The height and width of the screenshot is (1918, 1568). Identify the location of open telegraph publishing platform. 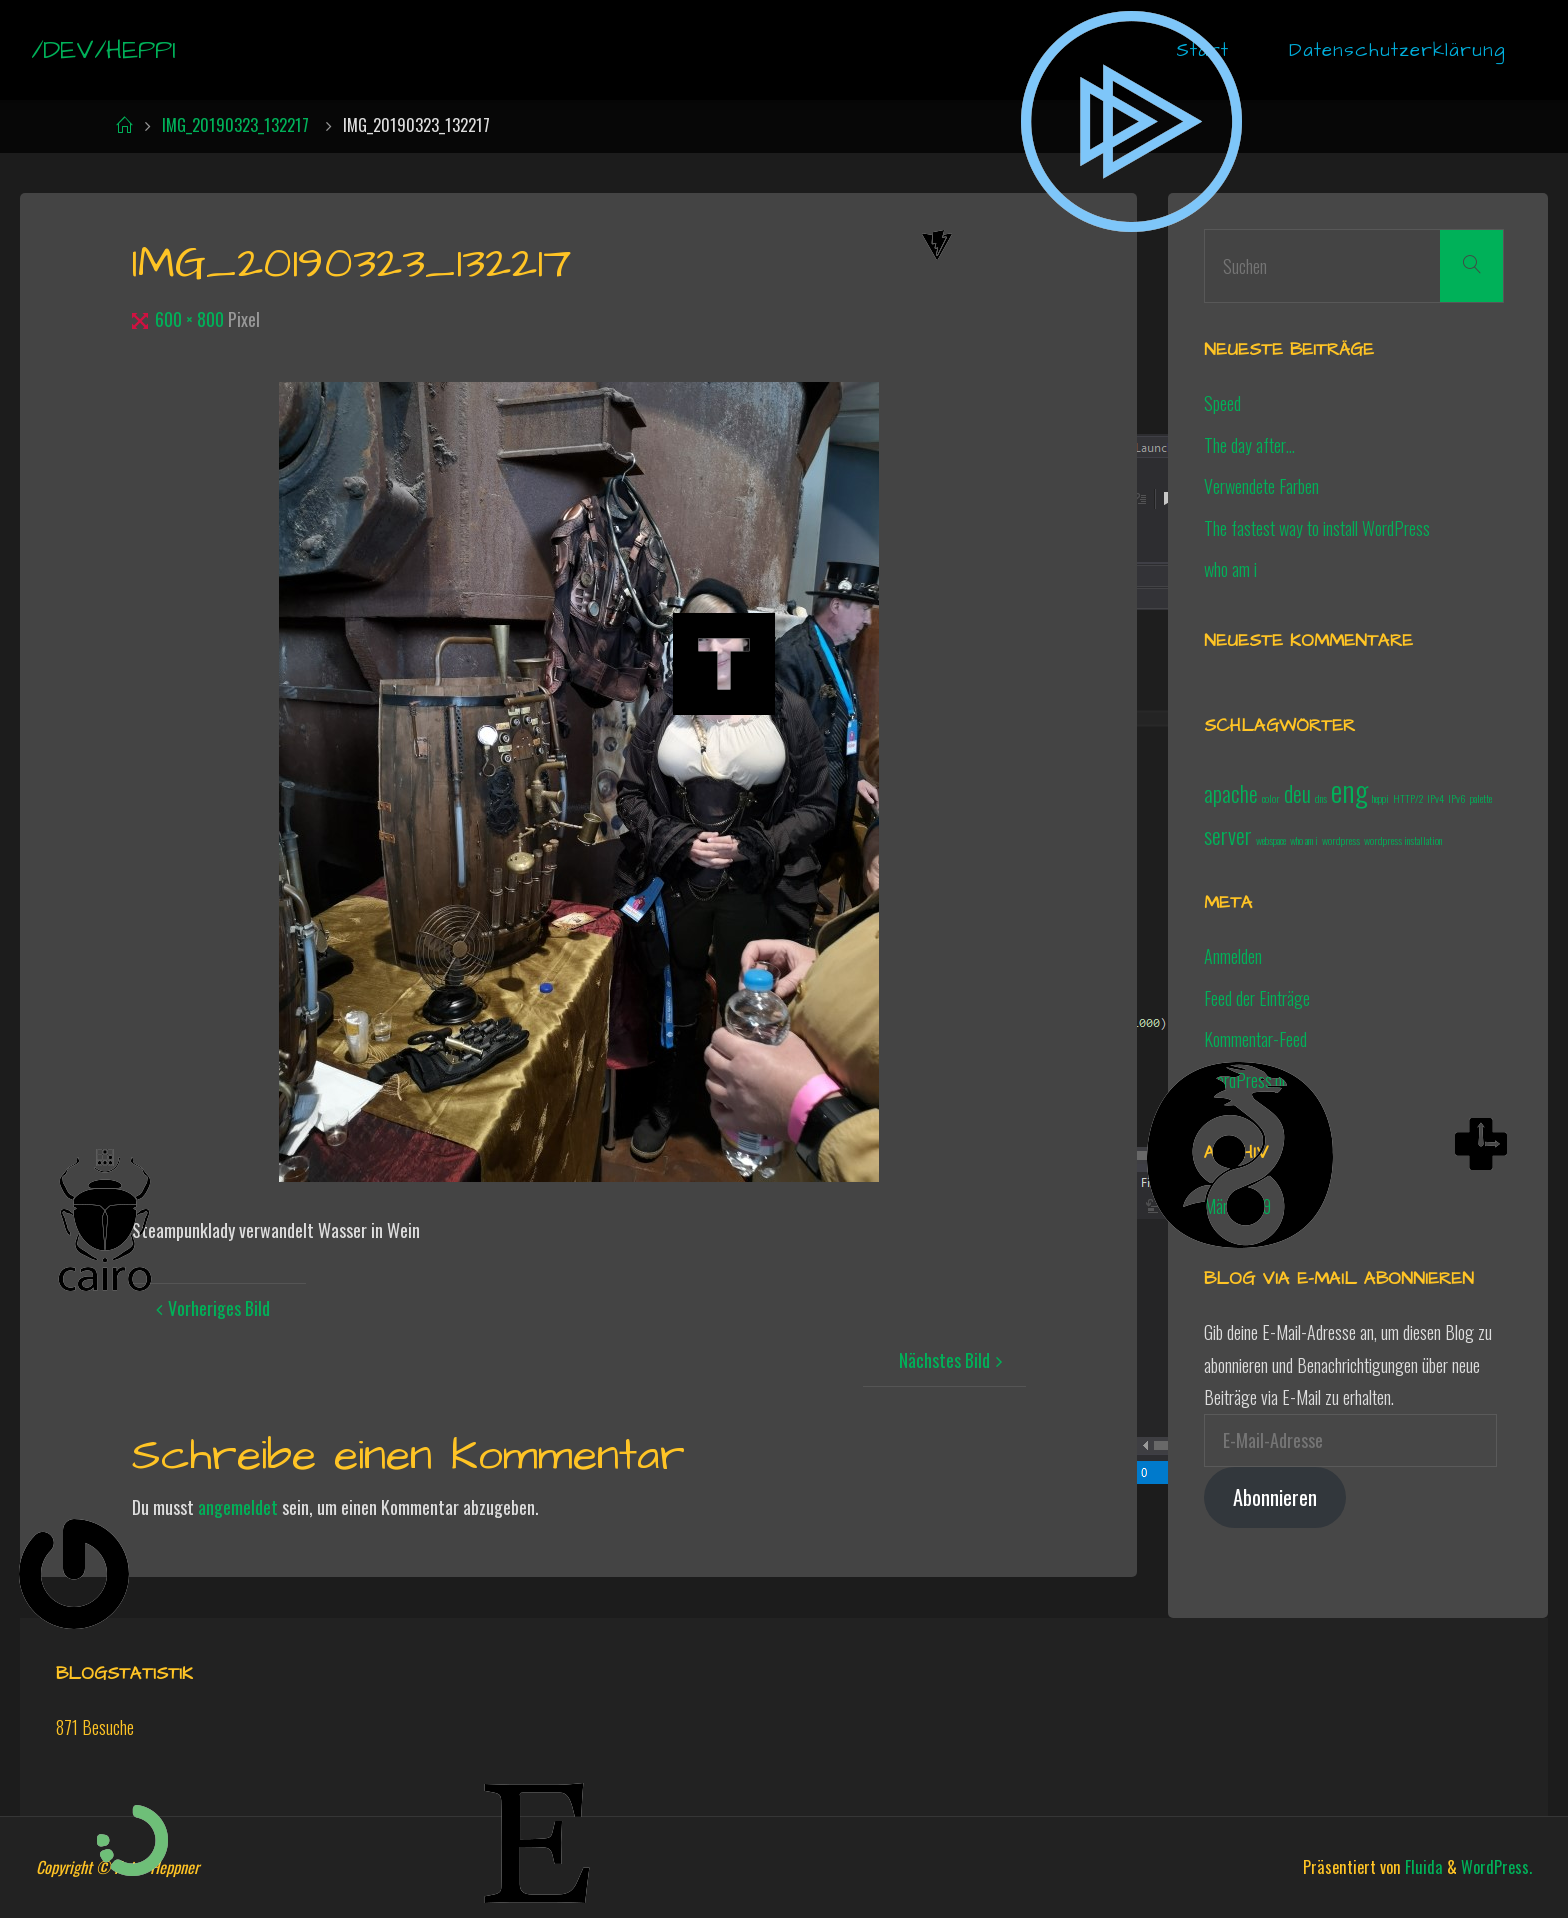
(724, 664).